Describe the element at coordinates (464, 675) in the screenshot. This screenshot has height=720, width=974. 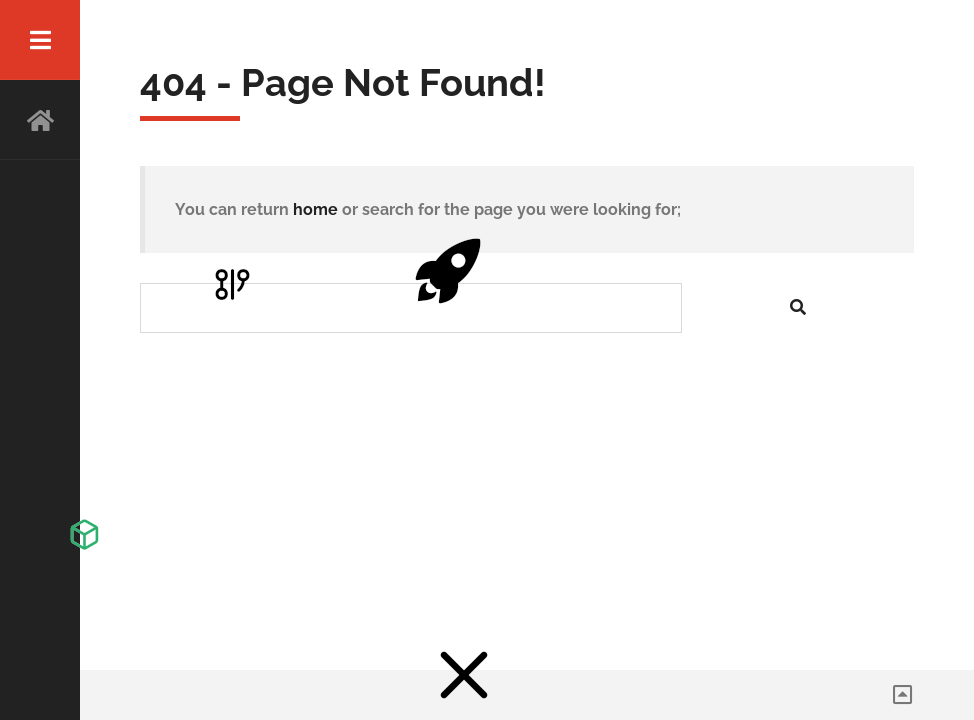
I see `close the current window or dialog` at that location.